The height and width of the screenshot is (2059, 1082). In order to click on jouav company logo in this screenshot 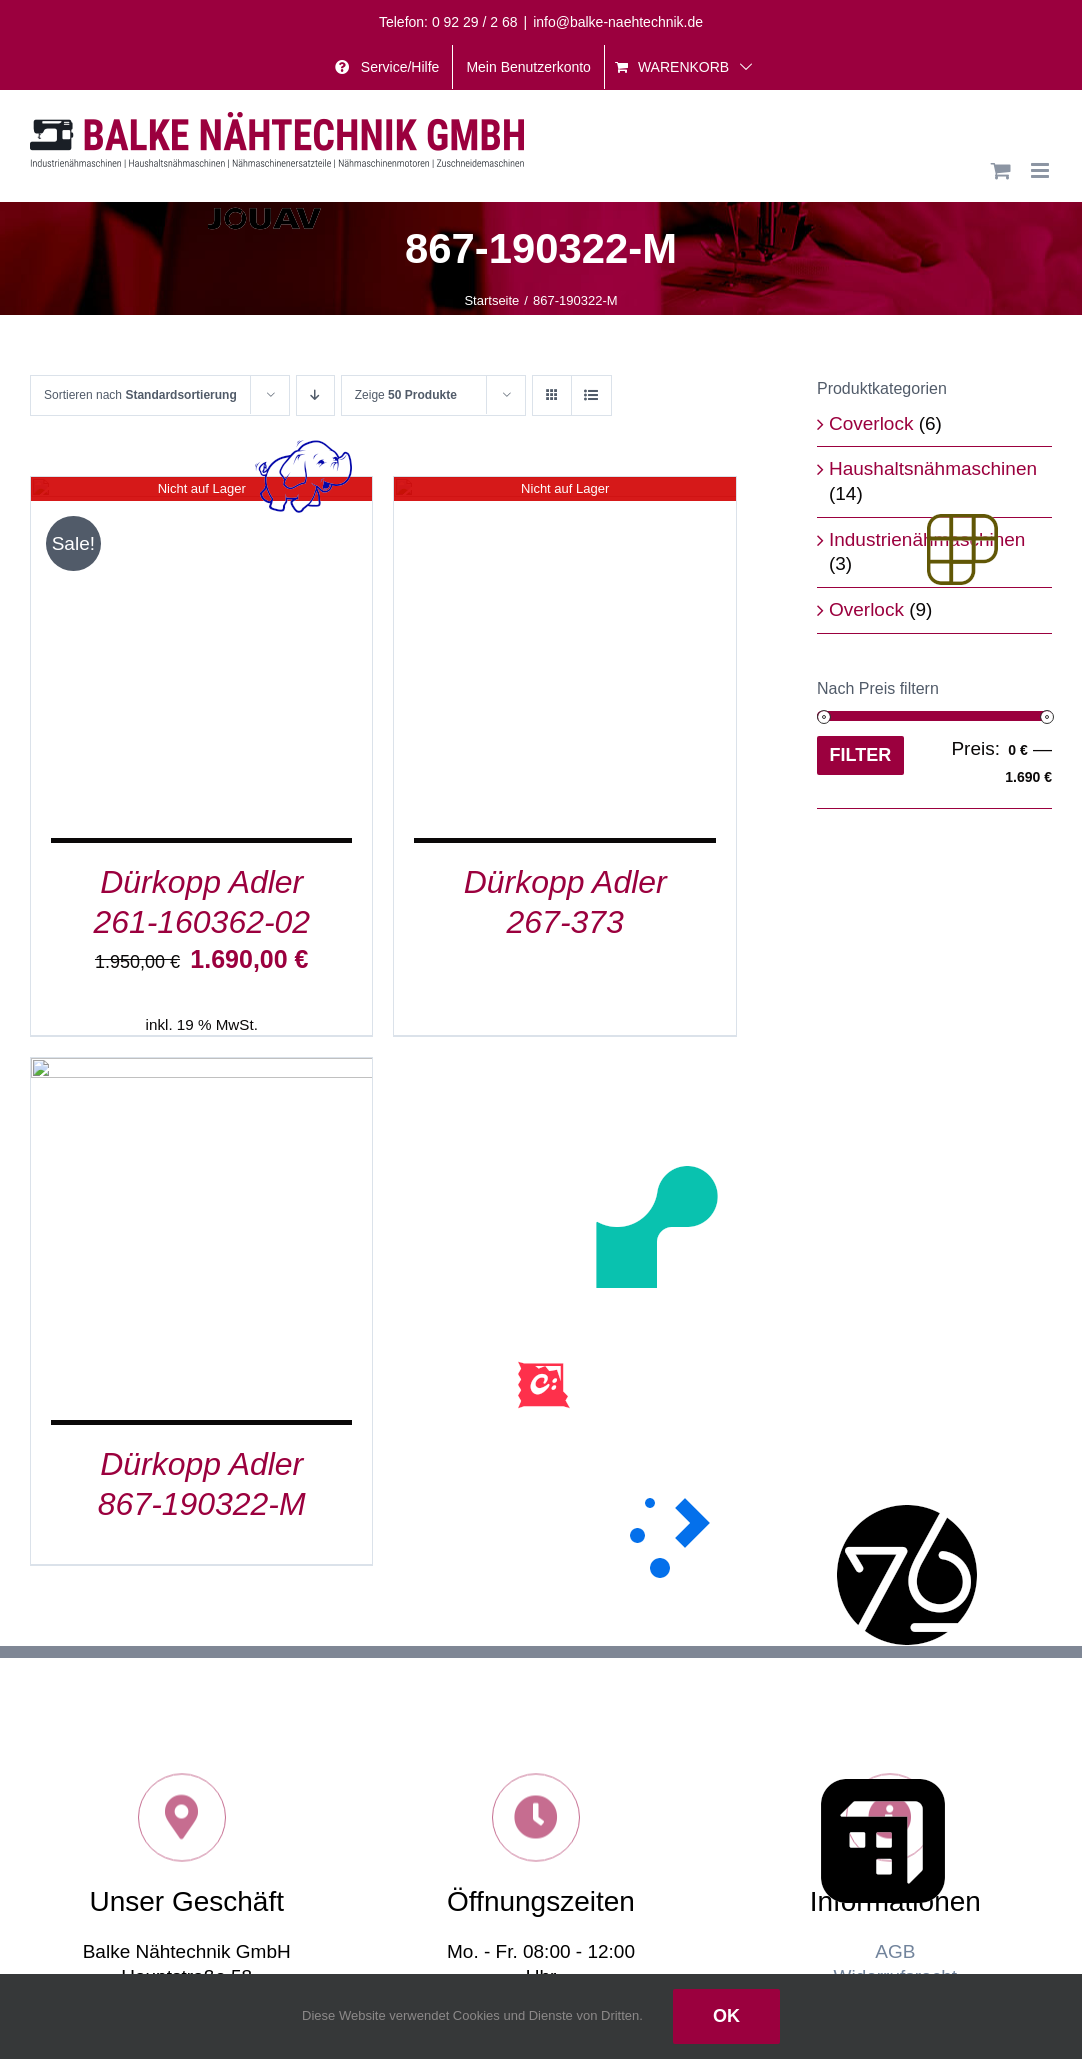, I will do `click(264, 218)`.